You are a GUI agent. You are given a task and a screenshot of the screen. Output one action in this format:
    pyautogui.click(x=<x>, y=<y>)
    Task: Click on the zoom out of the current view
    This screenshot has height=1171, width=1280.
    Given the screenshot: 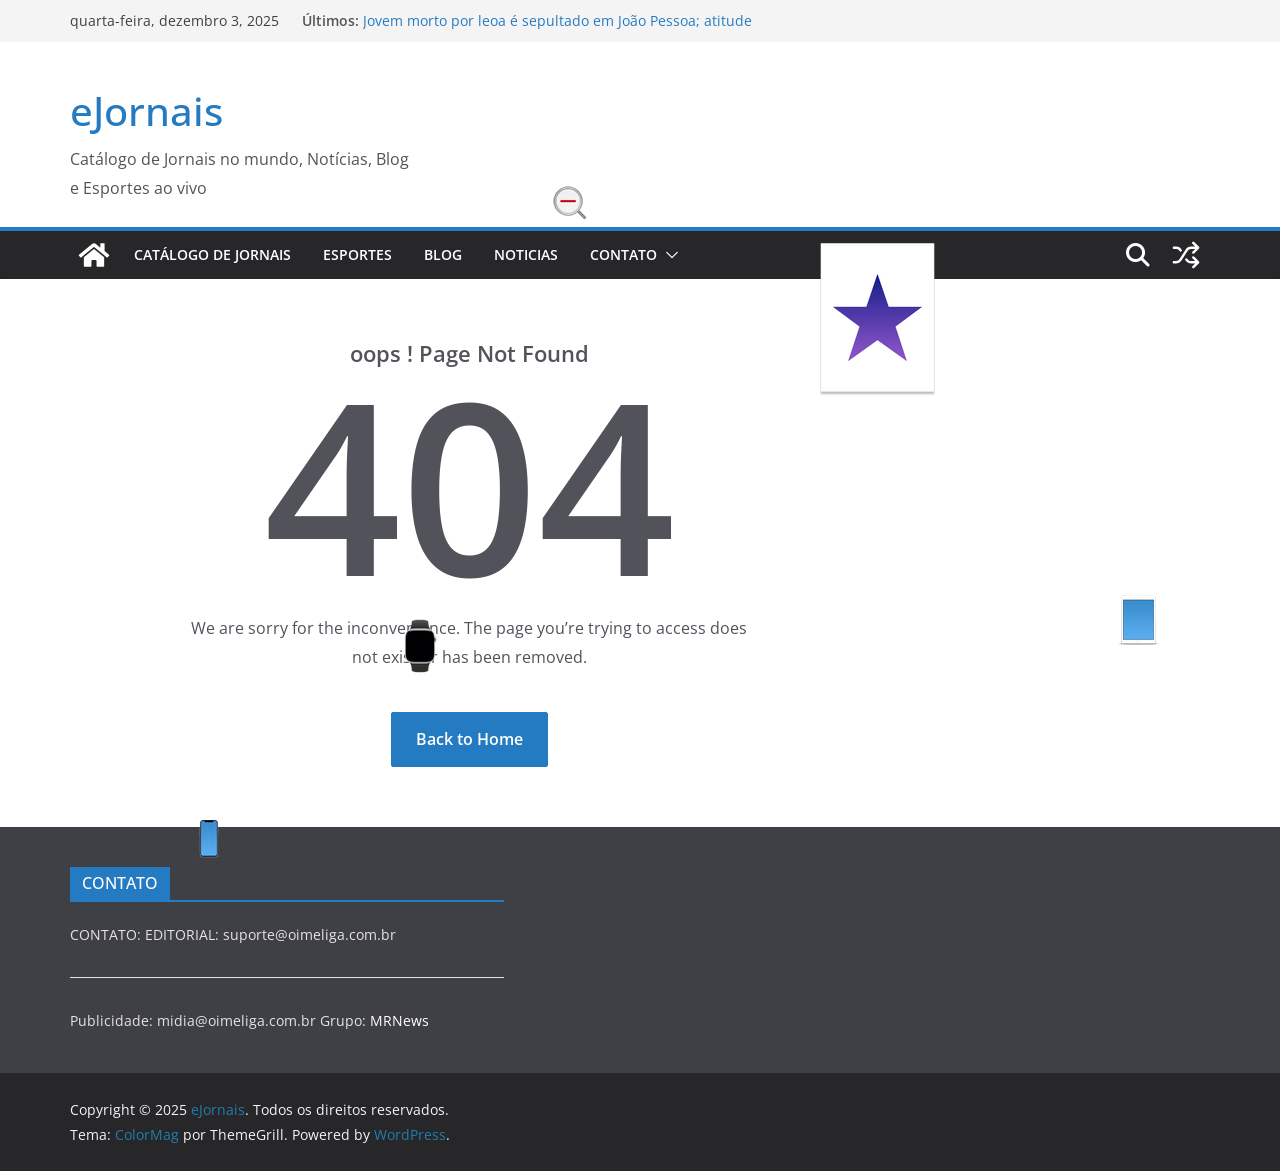 What is the action you would take?
    pyautogui.click(x=570, y=203)
    